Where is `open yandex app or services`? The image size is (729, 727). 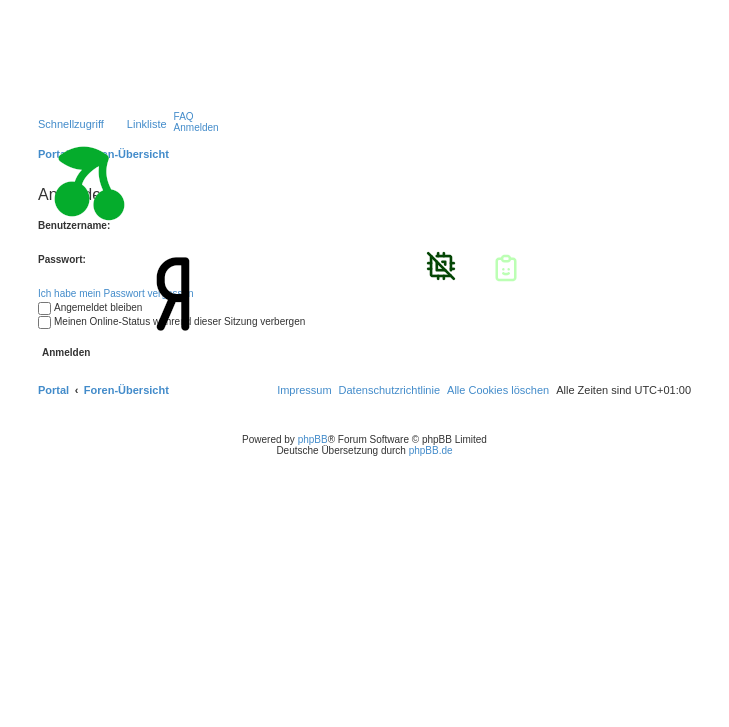 open yandex app or services is located at coordinates (173, 294).